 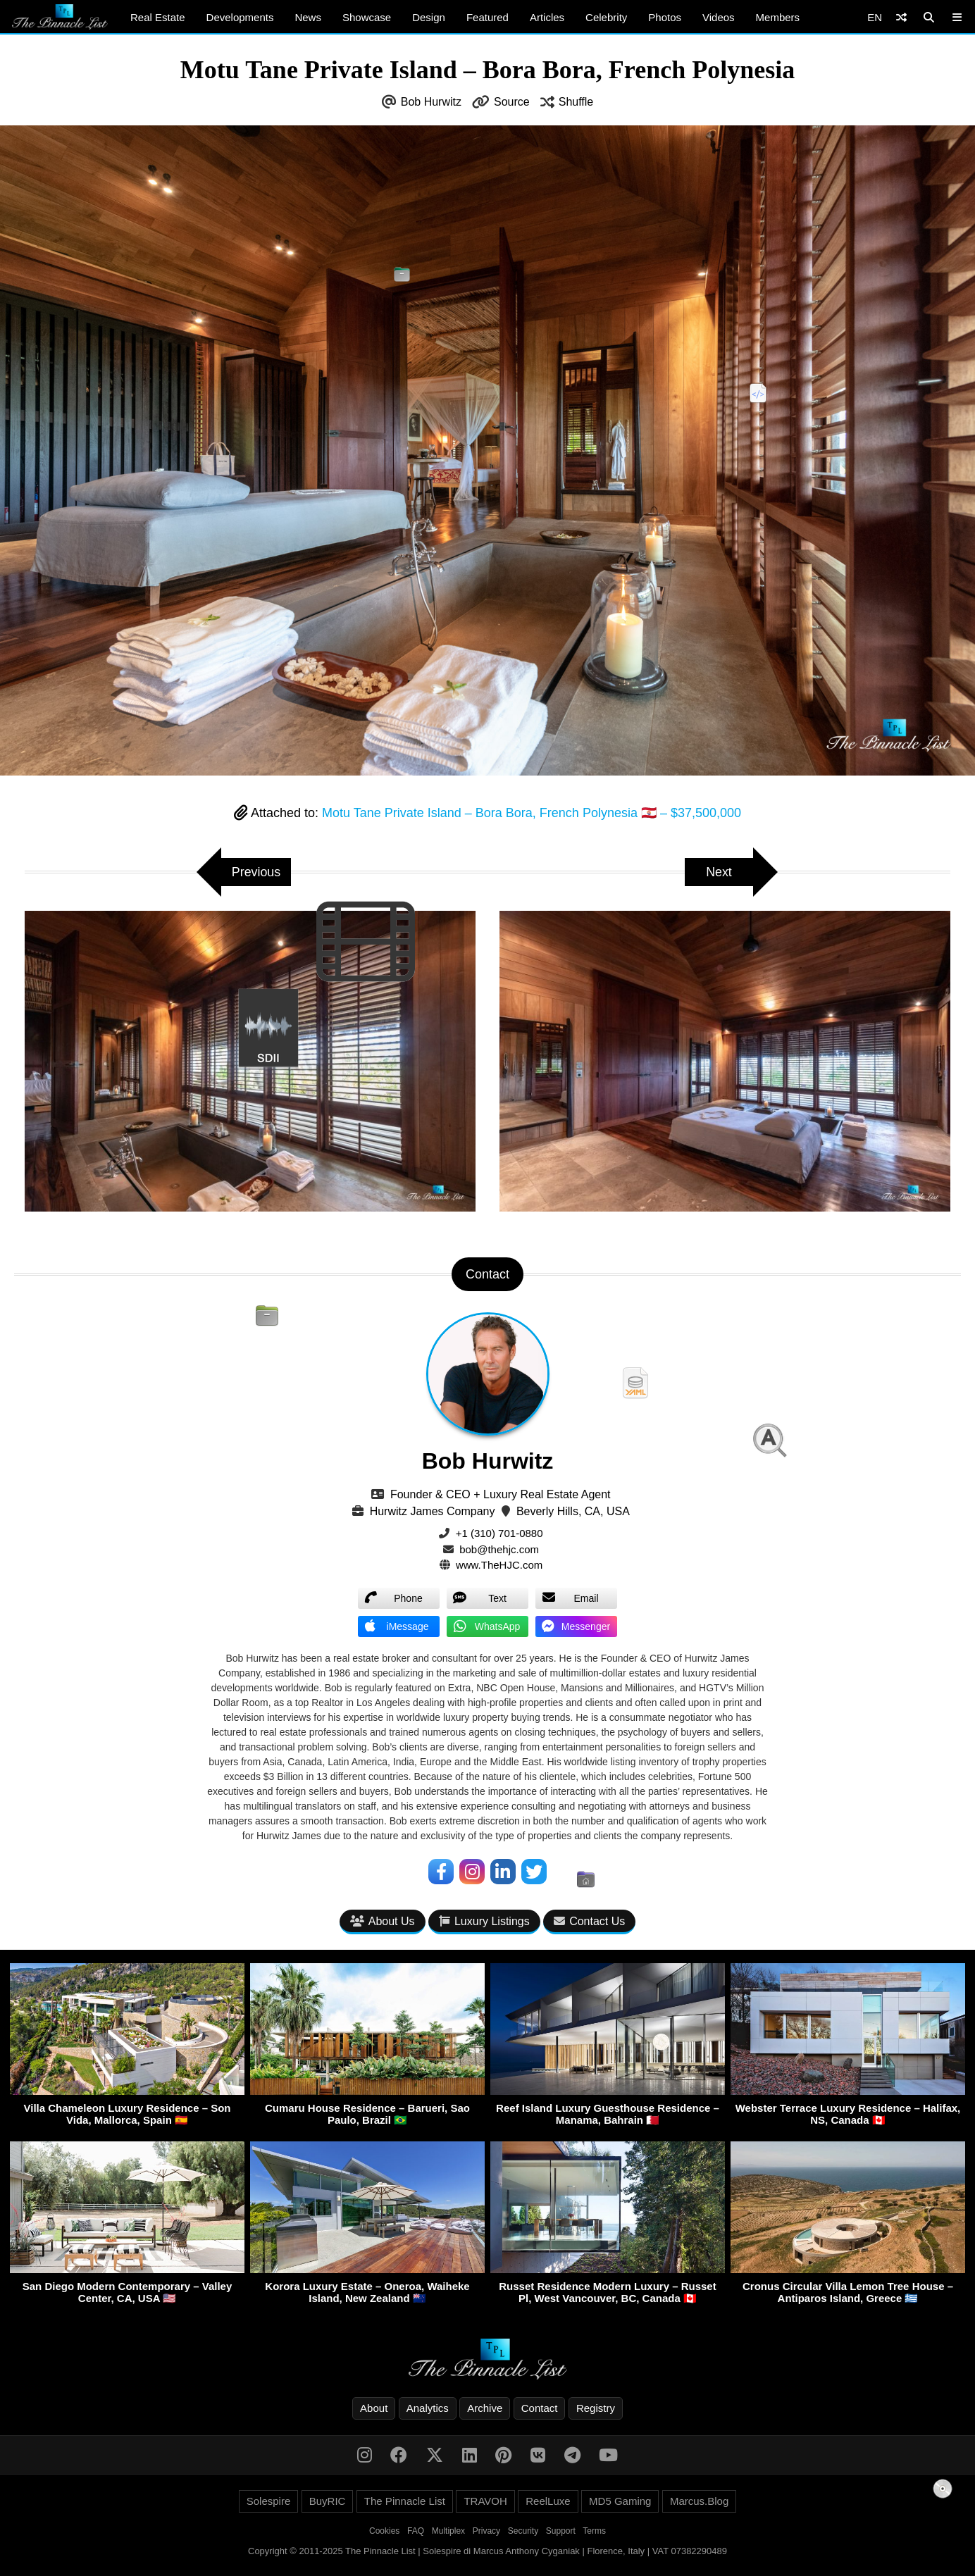 I want to click on search for text or content, so click(x=770, y=1441).